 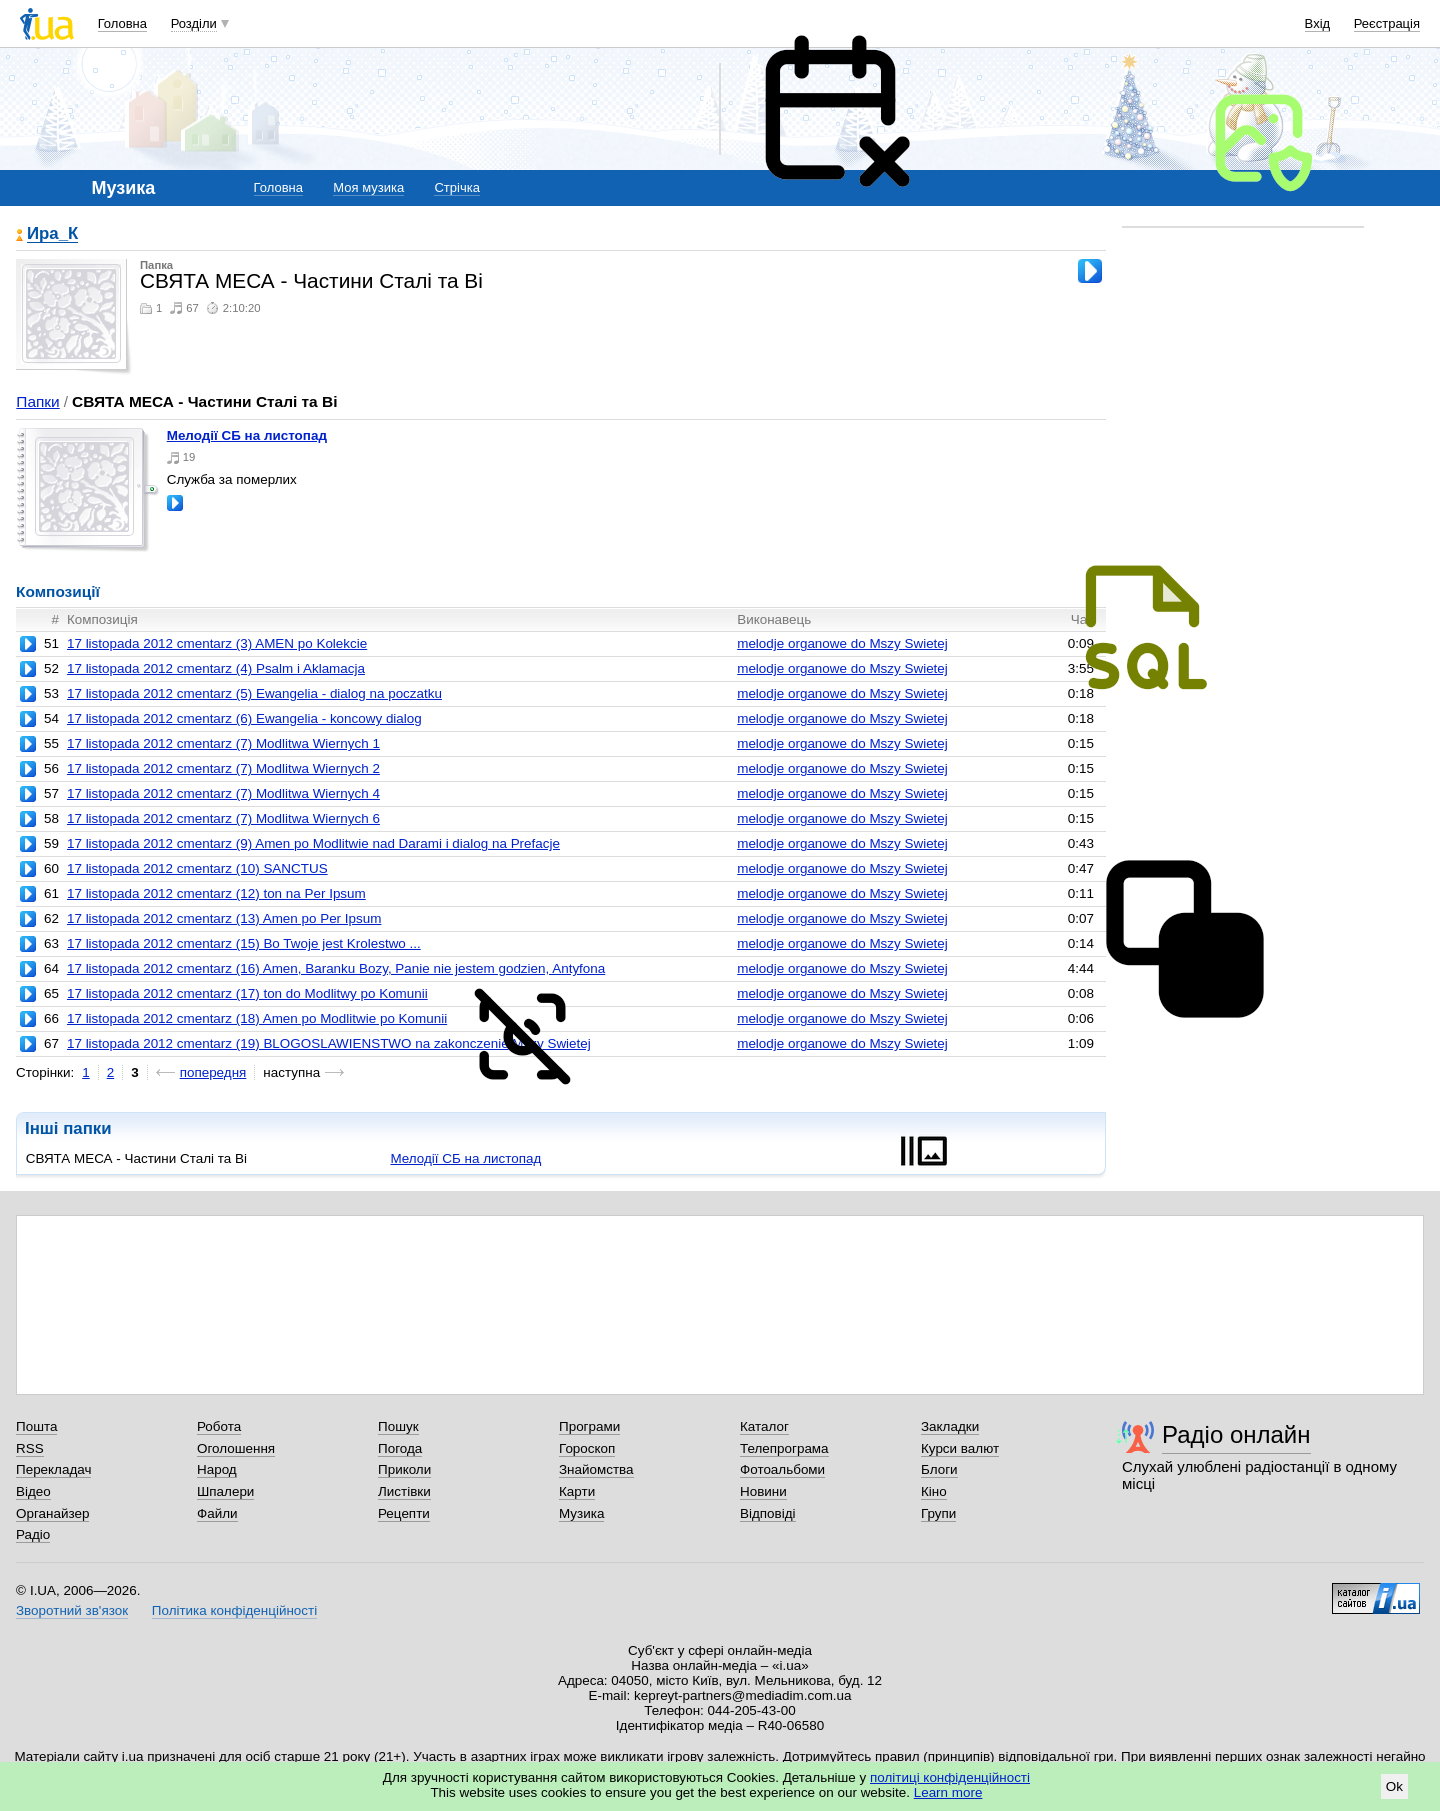 I want to click on open or view an SQL database file, so click(x=1142, y=632).